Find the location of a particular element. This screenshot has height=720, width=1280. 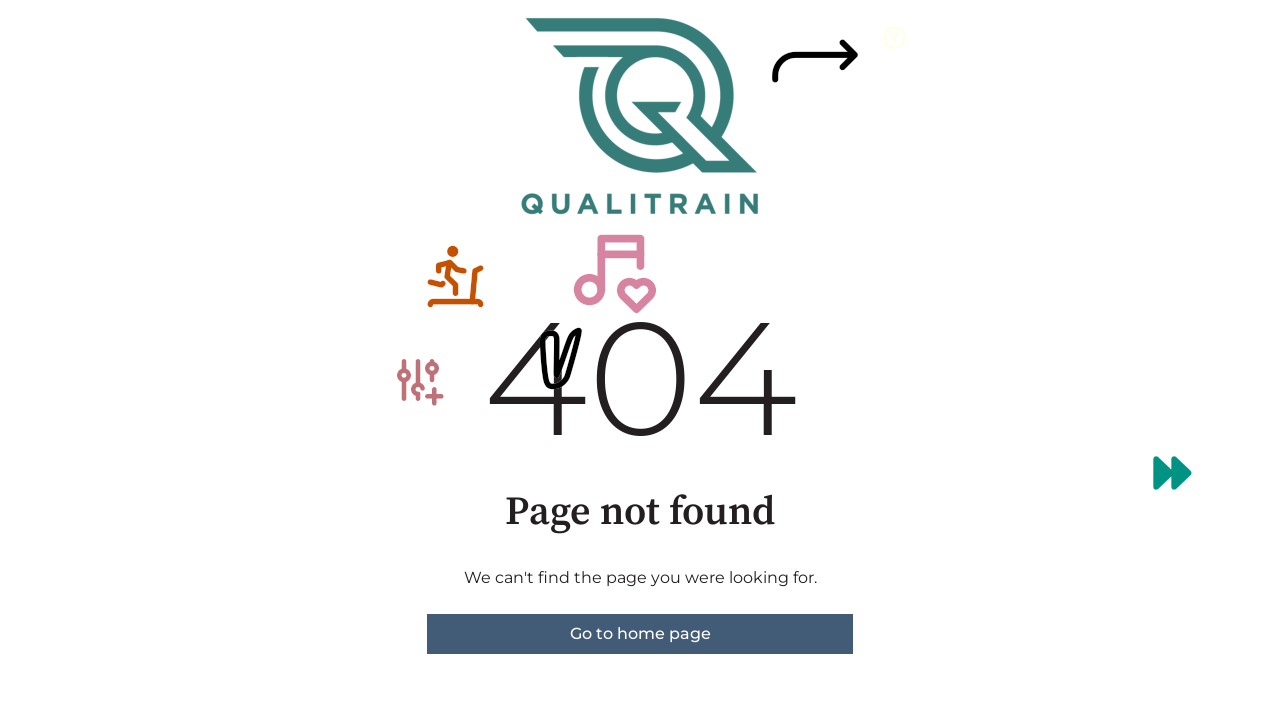

skip to the next track is located at coordinates (1170, 473).